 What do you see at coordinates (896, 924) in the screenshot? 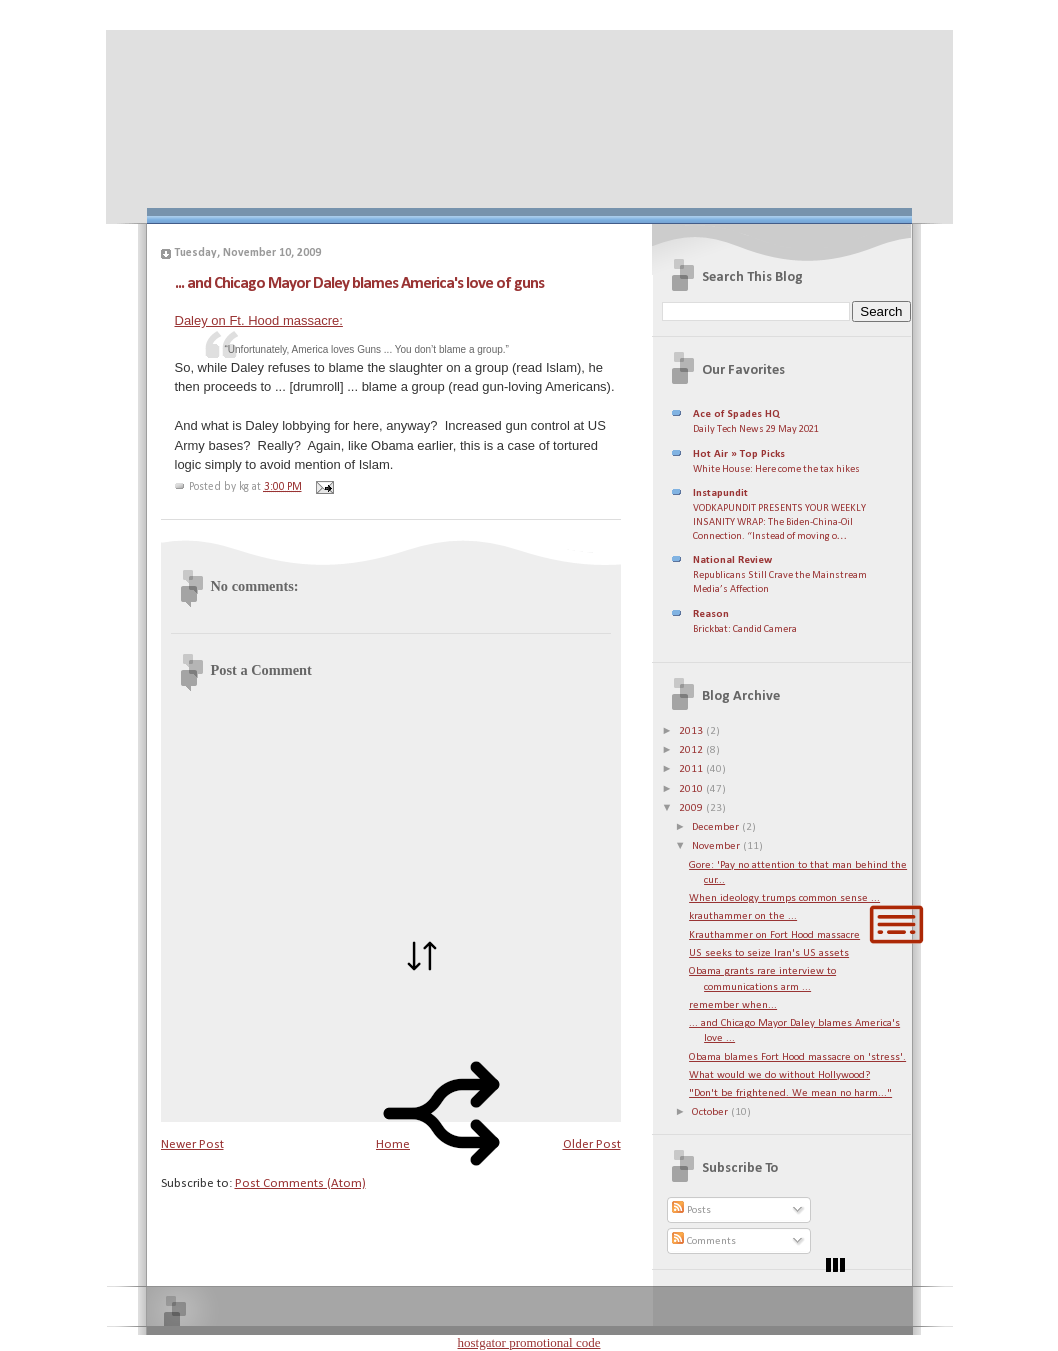
I see `open on-screen keyboard` at bounding box center [896, 924].